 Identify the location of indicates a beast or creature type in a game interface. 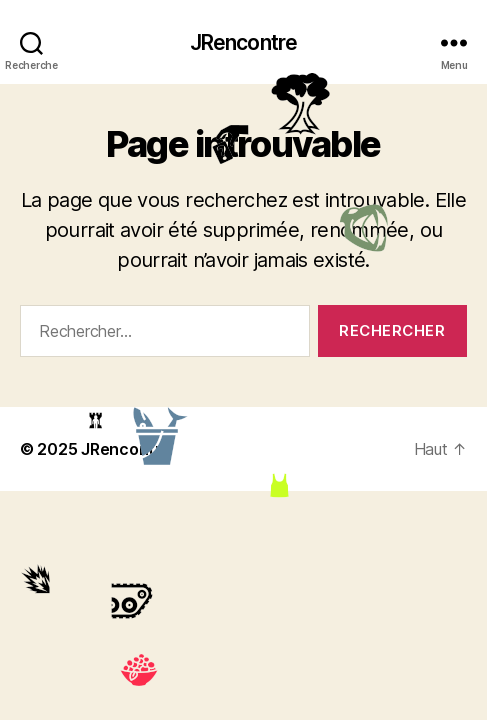
(364, 228).